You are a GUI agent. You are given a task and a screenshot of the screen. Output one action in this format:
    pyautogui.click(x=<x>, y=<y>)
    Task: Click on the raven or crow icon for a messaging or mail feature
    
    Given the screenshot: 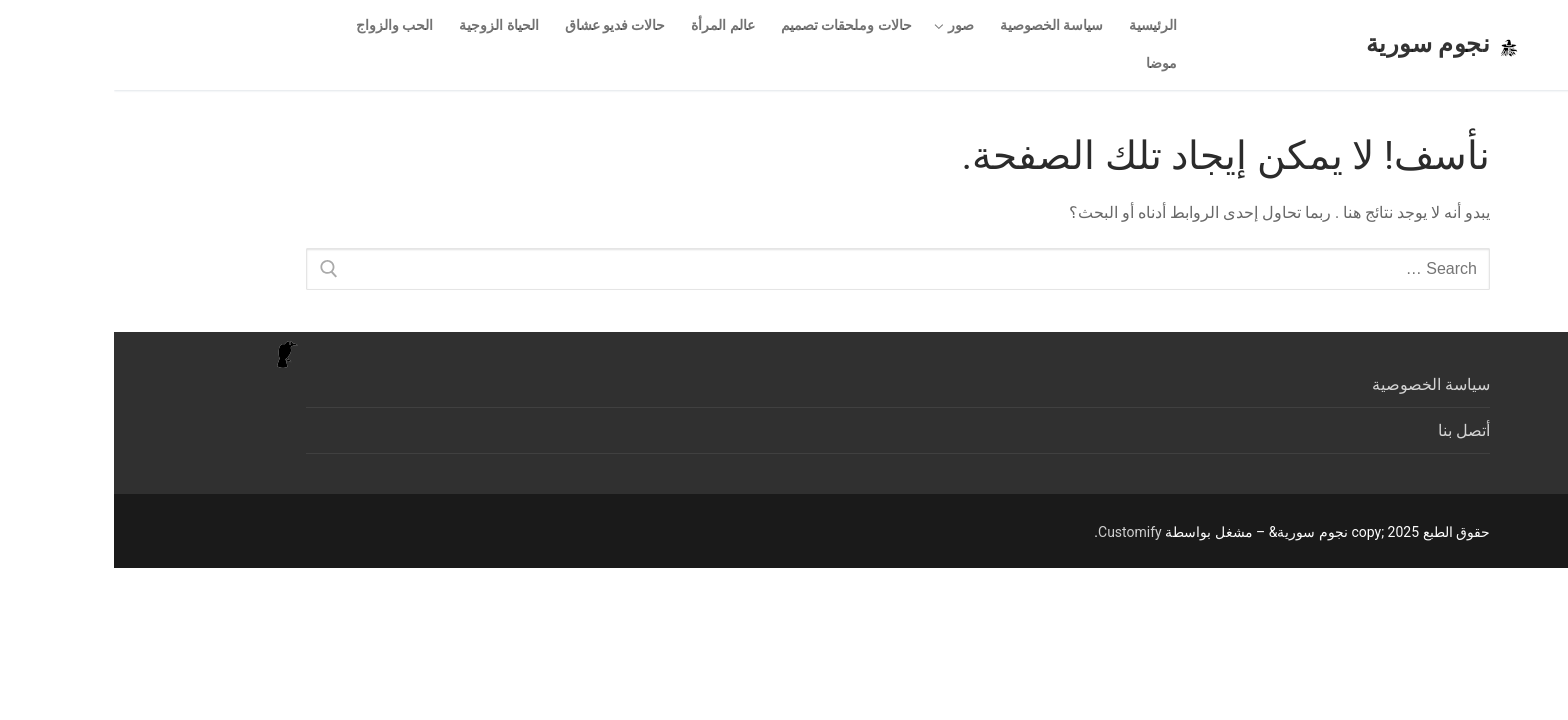 What is the action you would take?
    pyautogui.click(x=284, y=354)
    